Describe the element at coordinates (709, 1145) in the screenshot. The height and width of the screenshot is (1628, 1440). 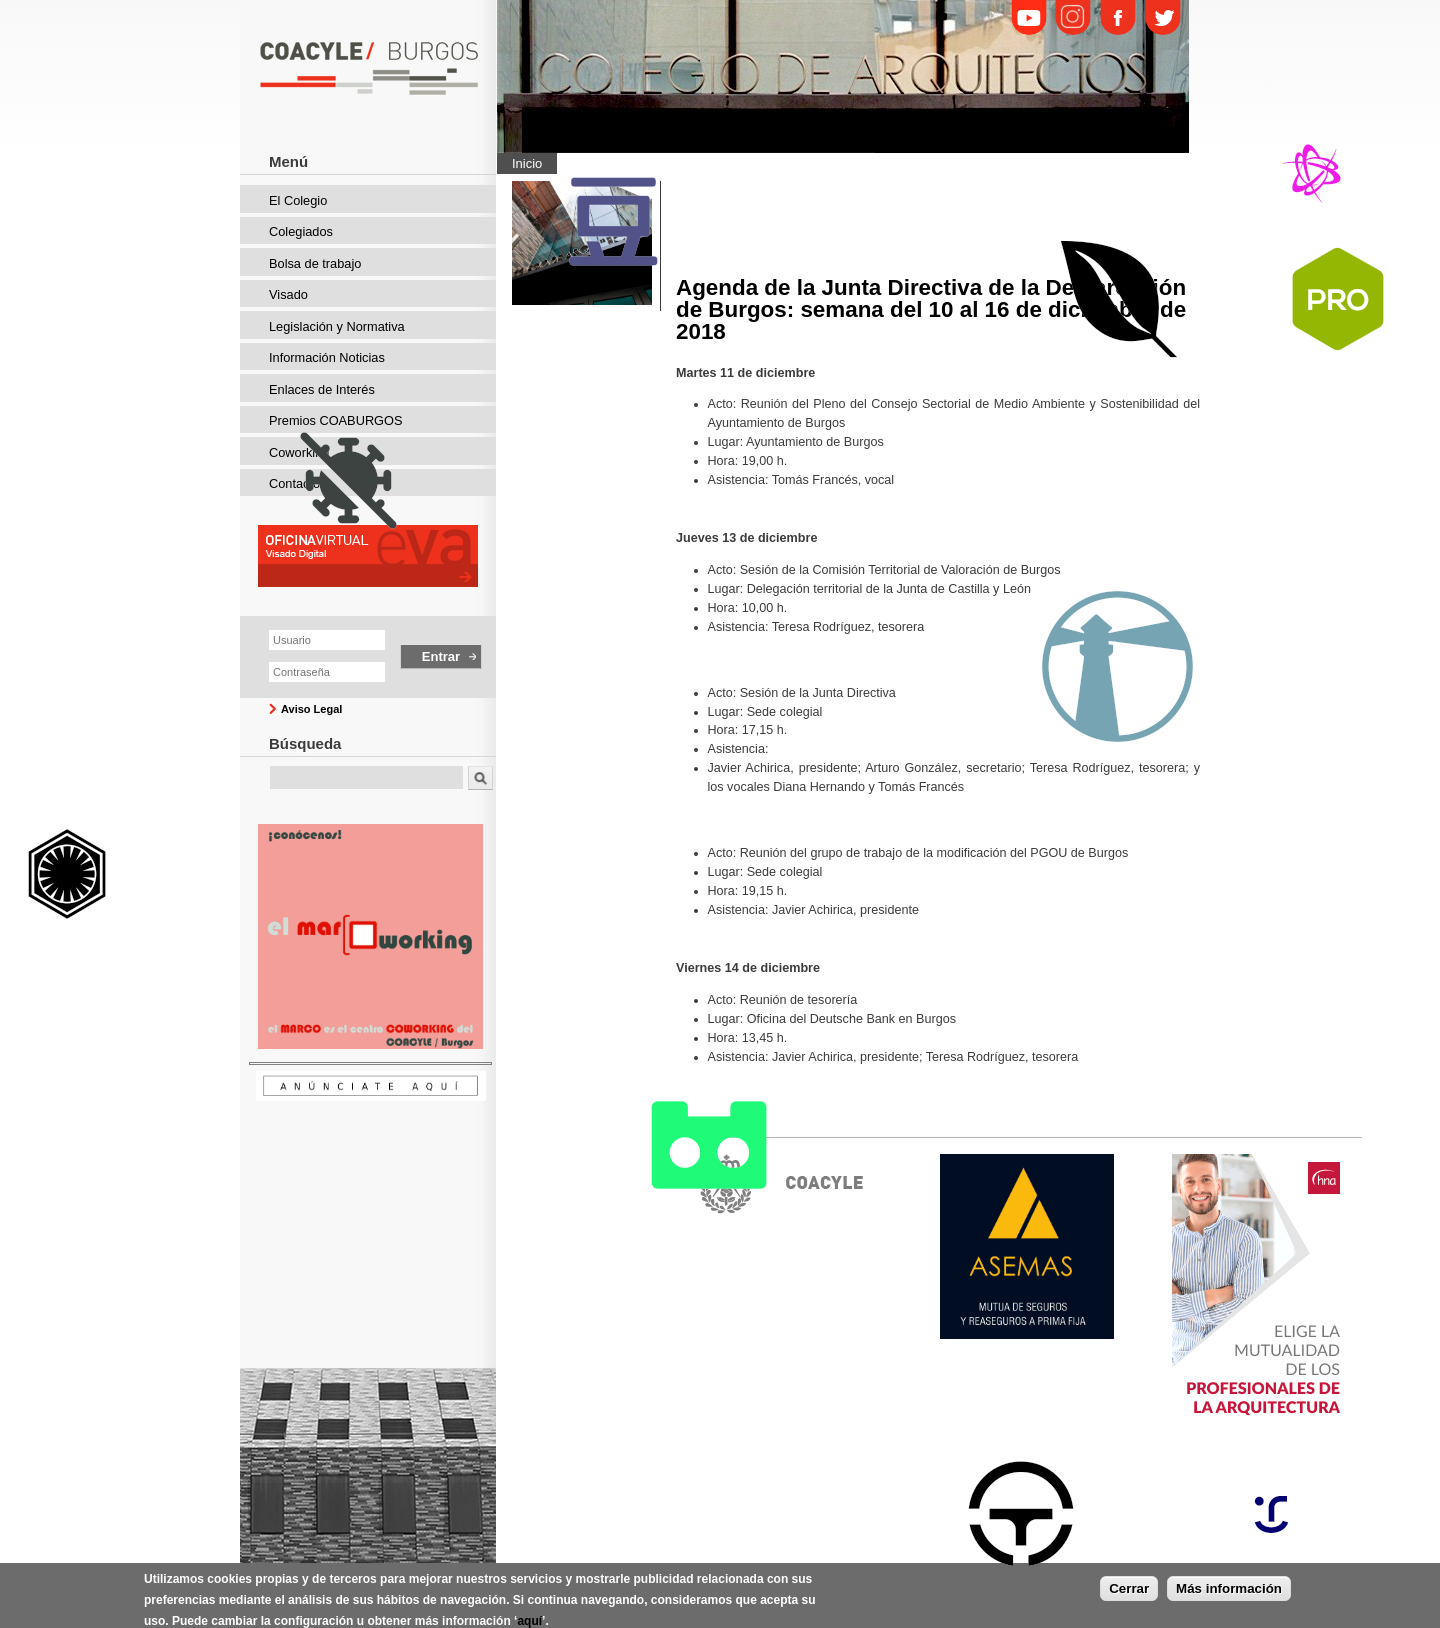
I see `simplybuilt brand logo` at that location.